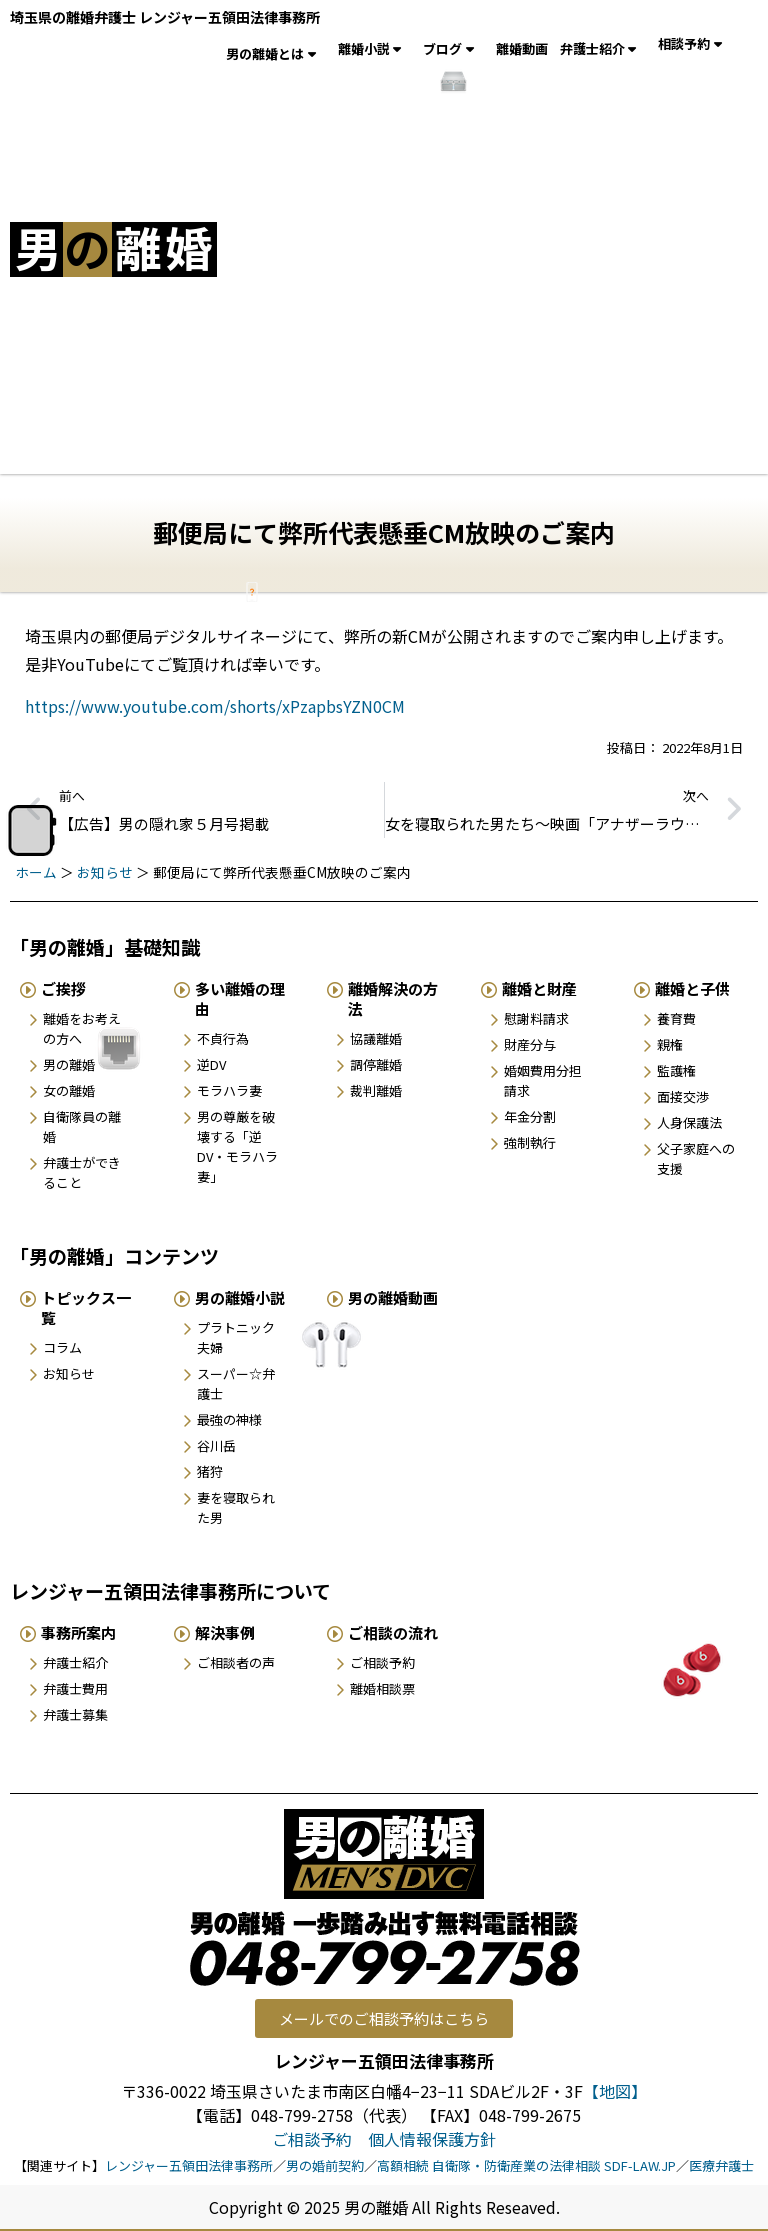 The width and height of the screenshot is (768, 2231). What do you see at coordinates (453, 80) in the screenshot?
I see `xserve g4 server hardware device` at bounding box center [453, 80].